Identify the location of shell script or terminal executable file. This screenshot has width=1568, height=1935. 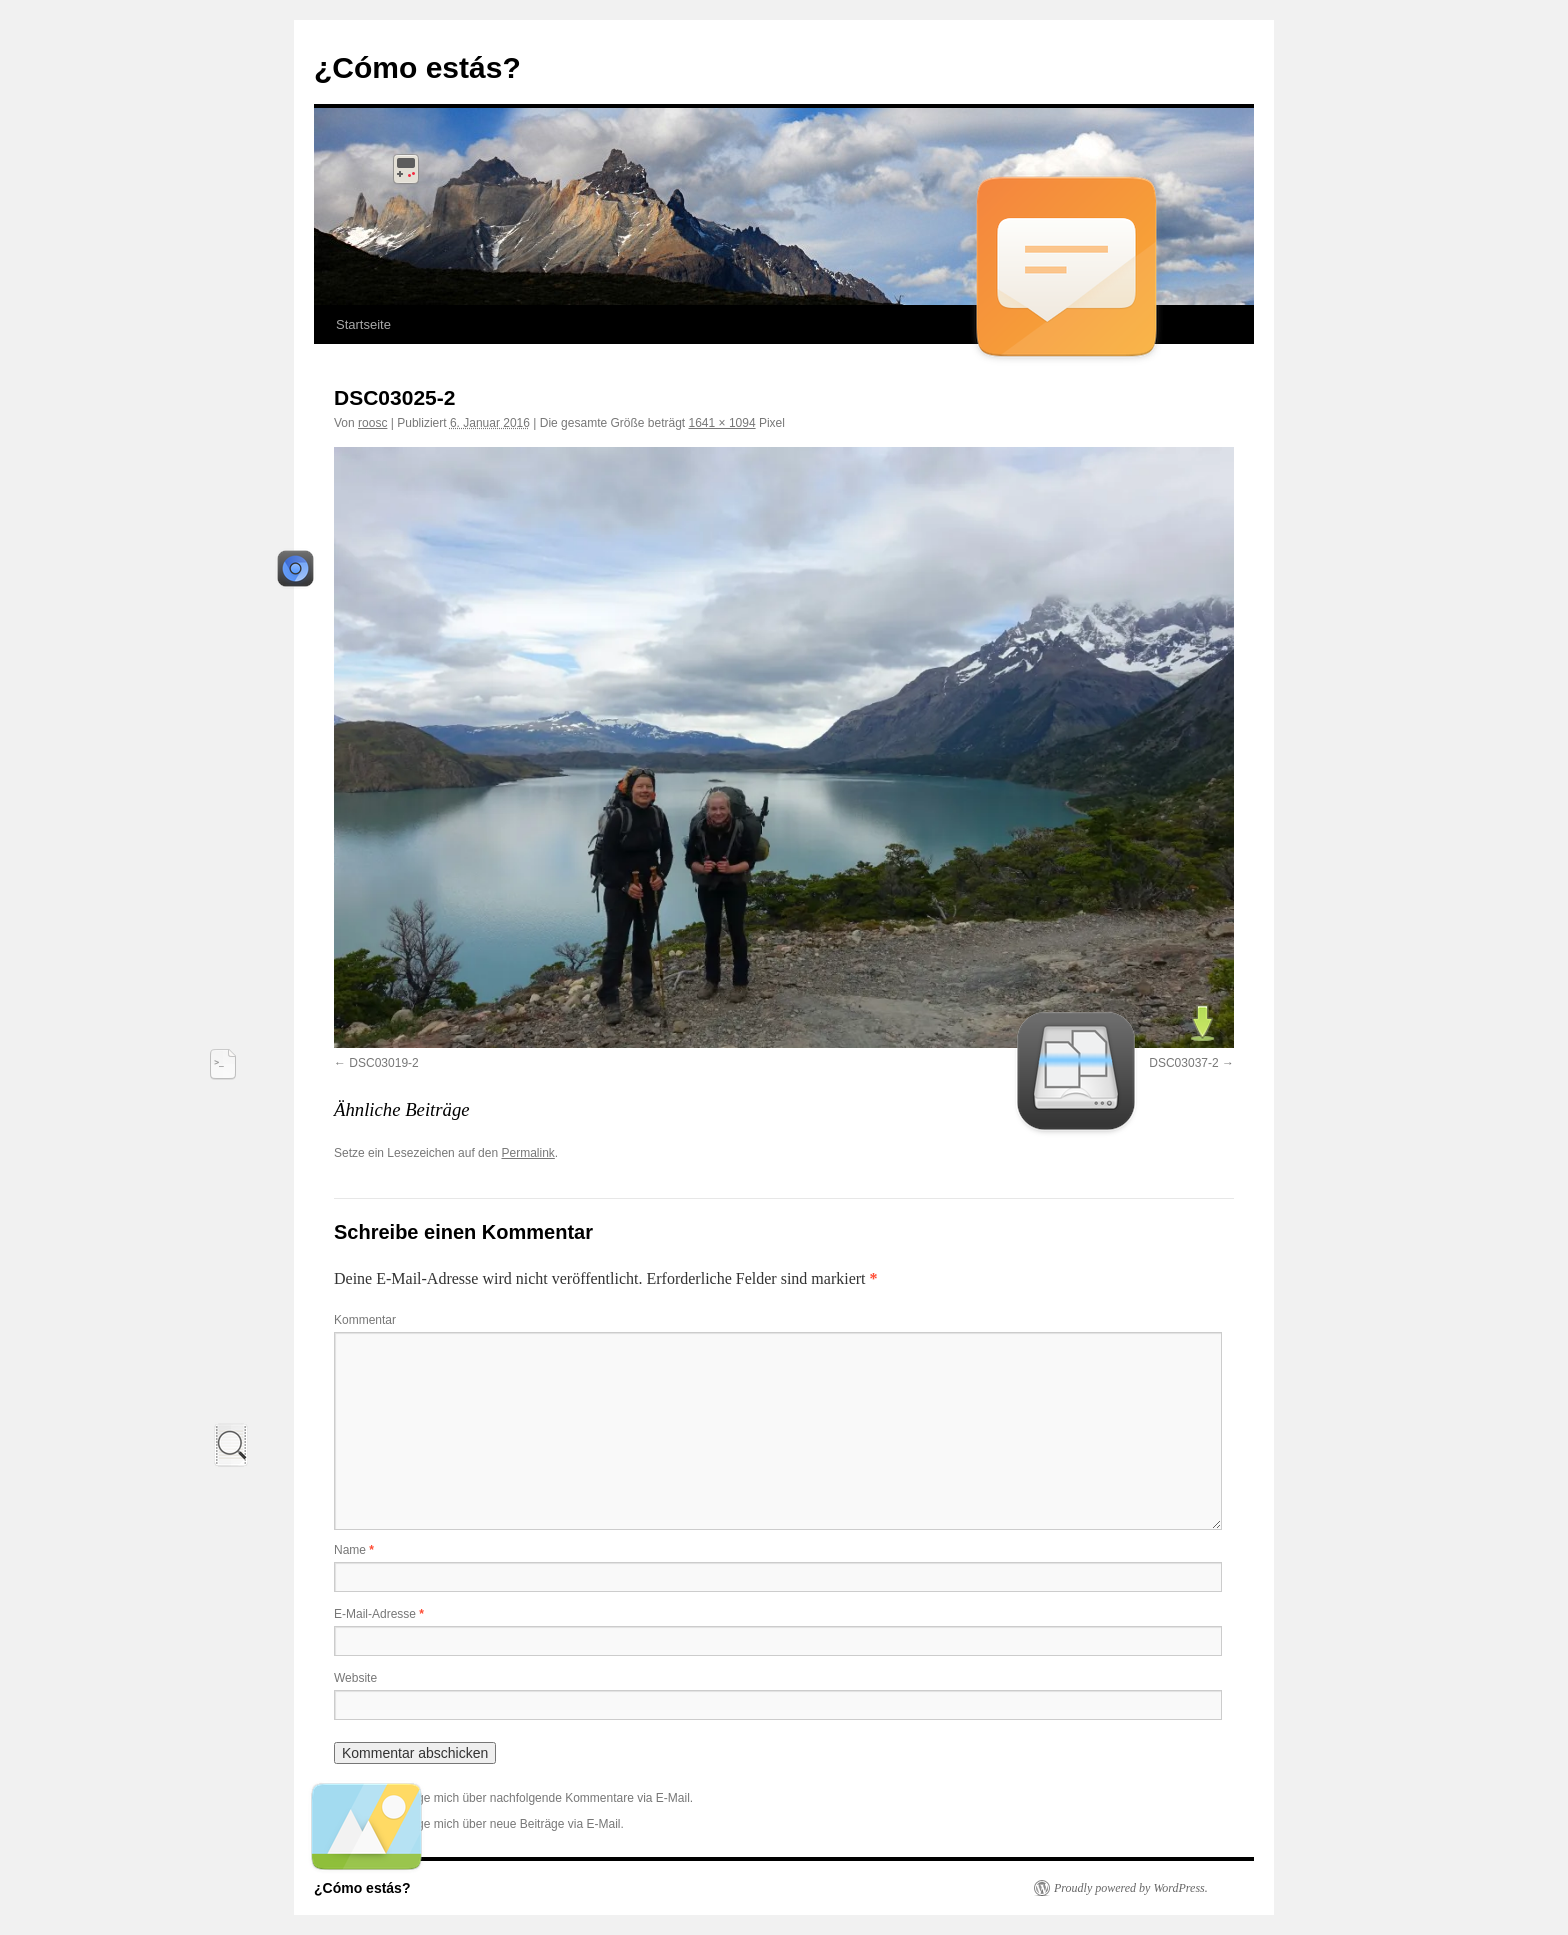
(223, 1064).